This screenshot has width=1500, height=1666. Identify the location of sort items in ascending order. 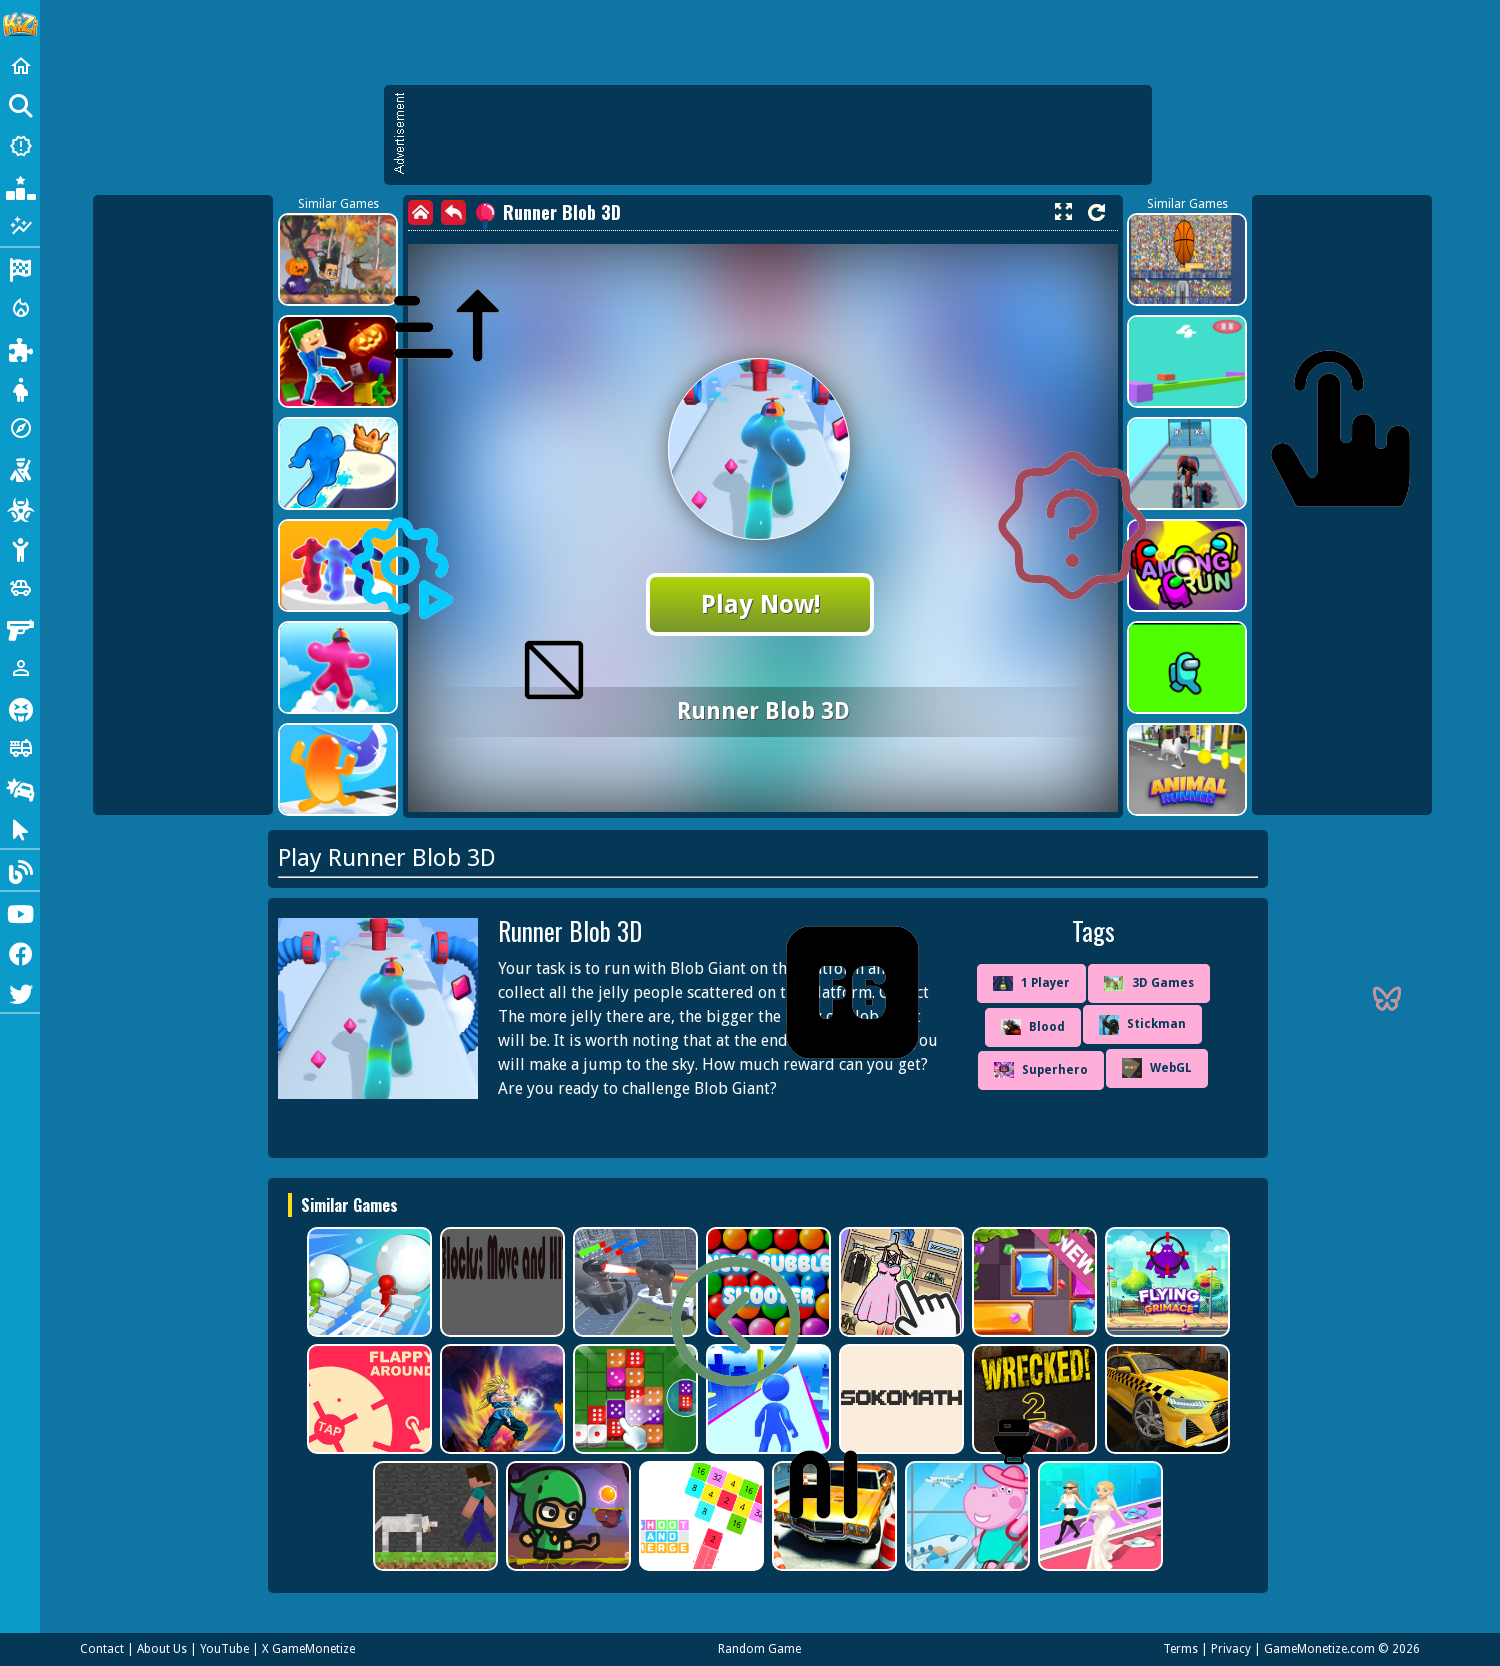
(446, 325).